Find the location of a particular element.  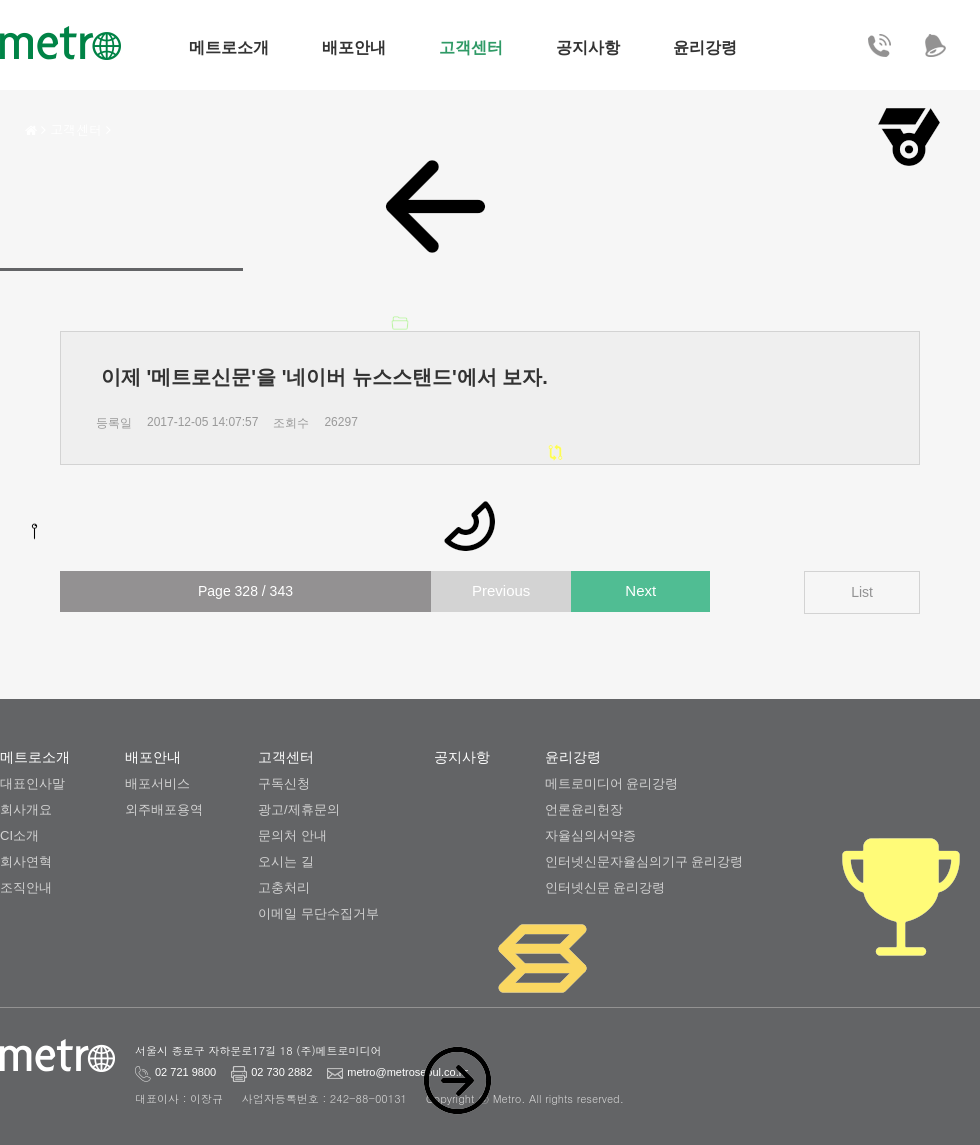

pin a location on the map is located at coordinates (34, 531).